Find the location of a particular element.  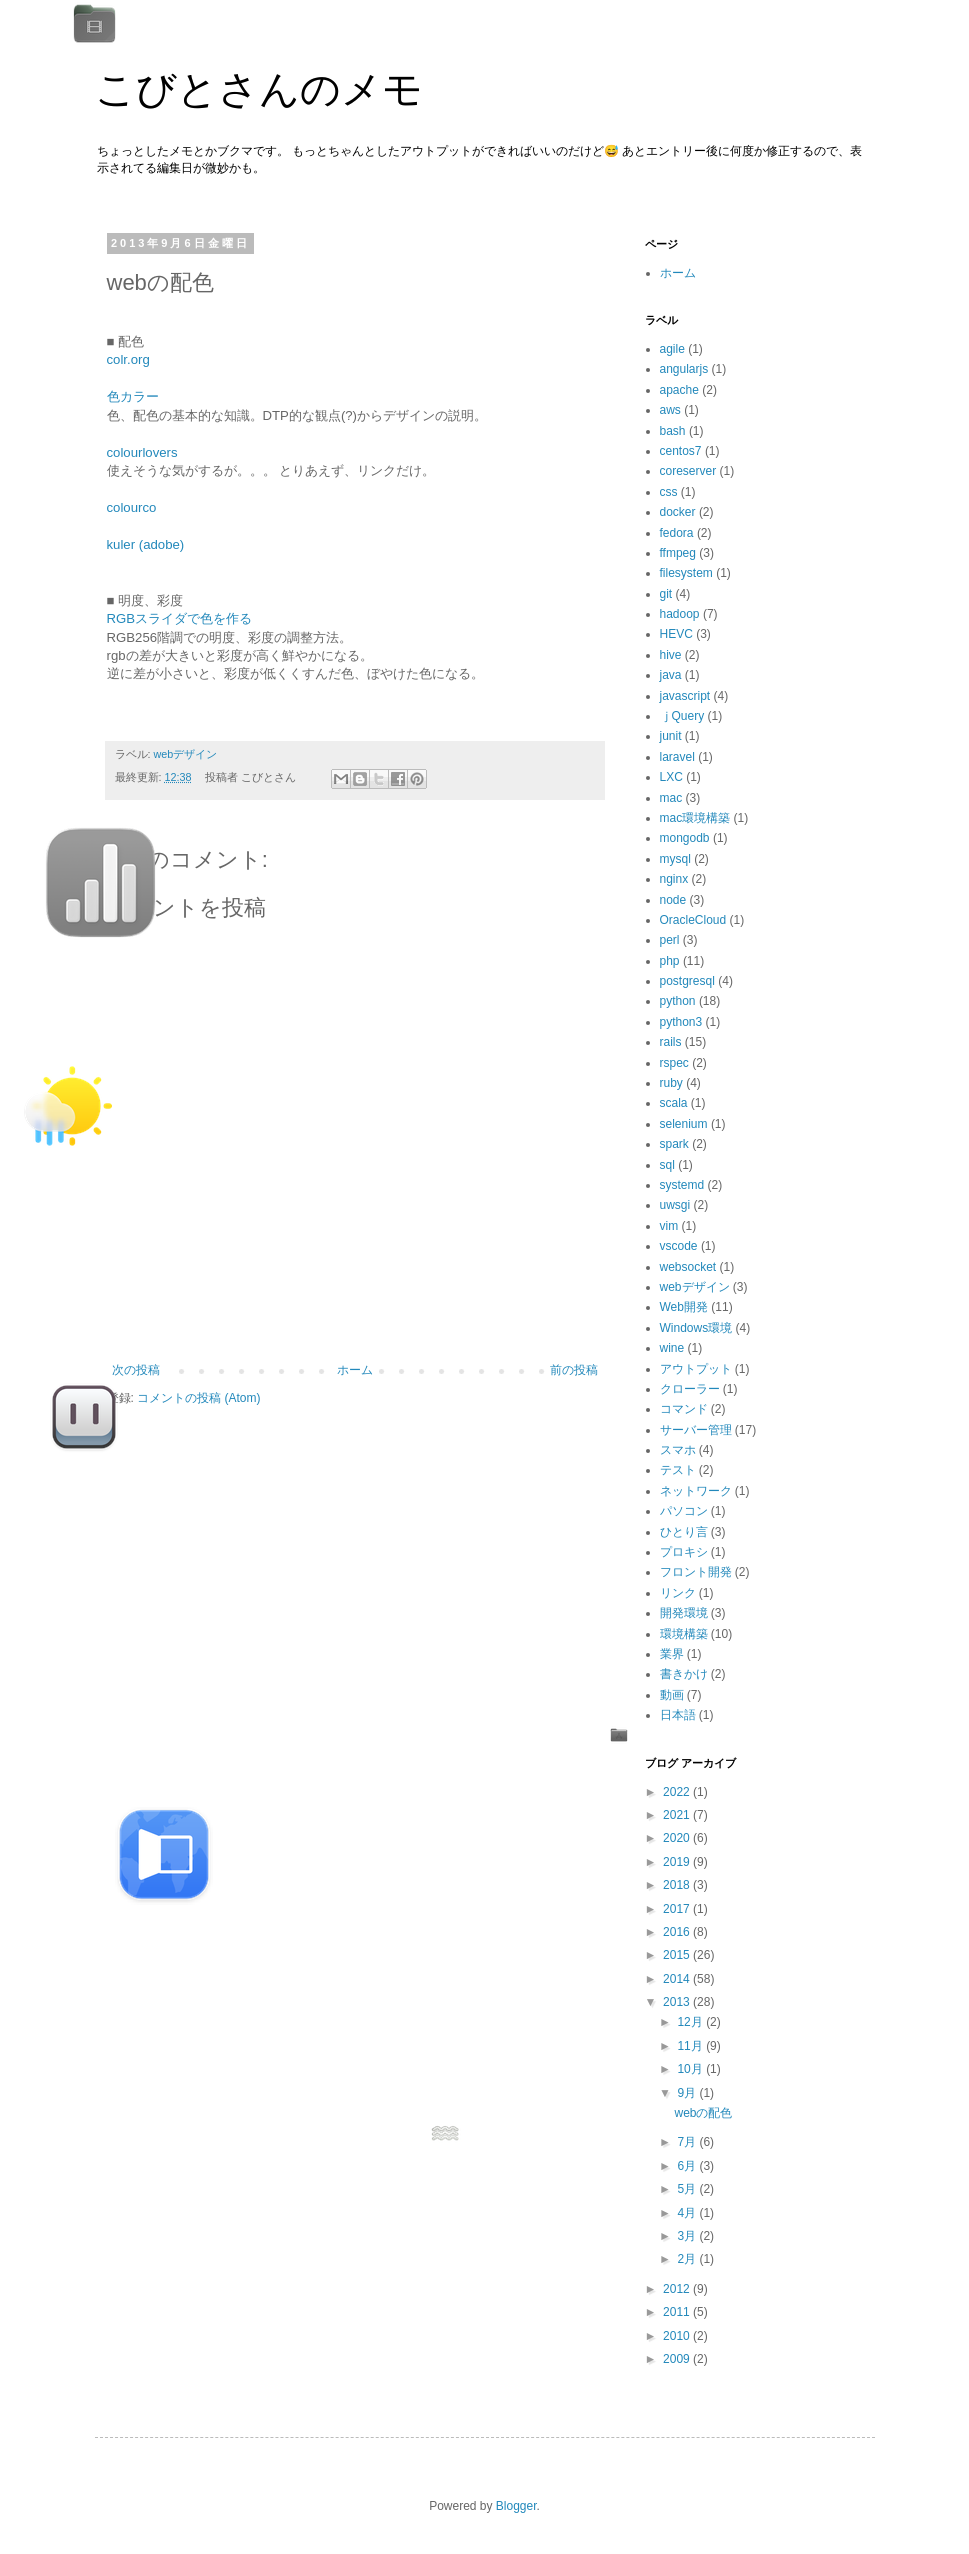

open your videos folder is located at coordinates (94, 23).